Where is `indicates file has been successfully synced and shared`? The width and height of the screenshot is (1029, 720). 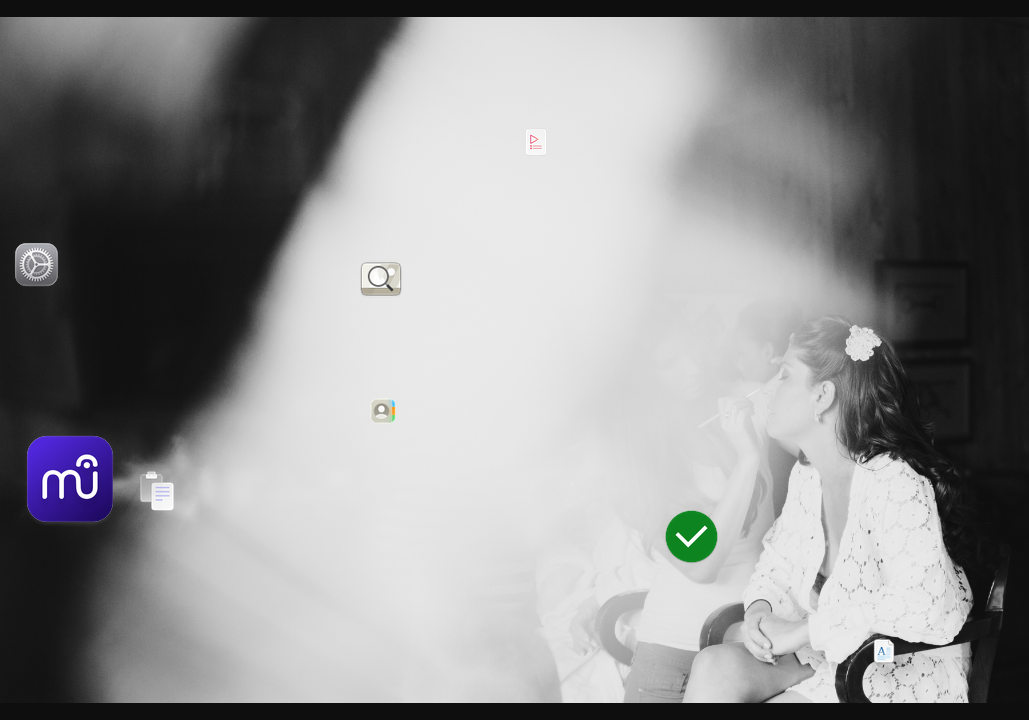 indicates file has been successfully synced and shared is located at coordinates (691, 536).